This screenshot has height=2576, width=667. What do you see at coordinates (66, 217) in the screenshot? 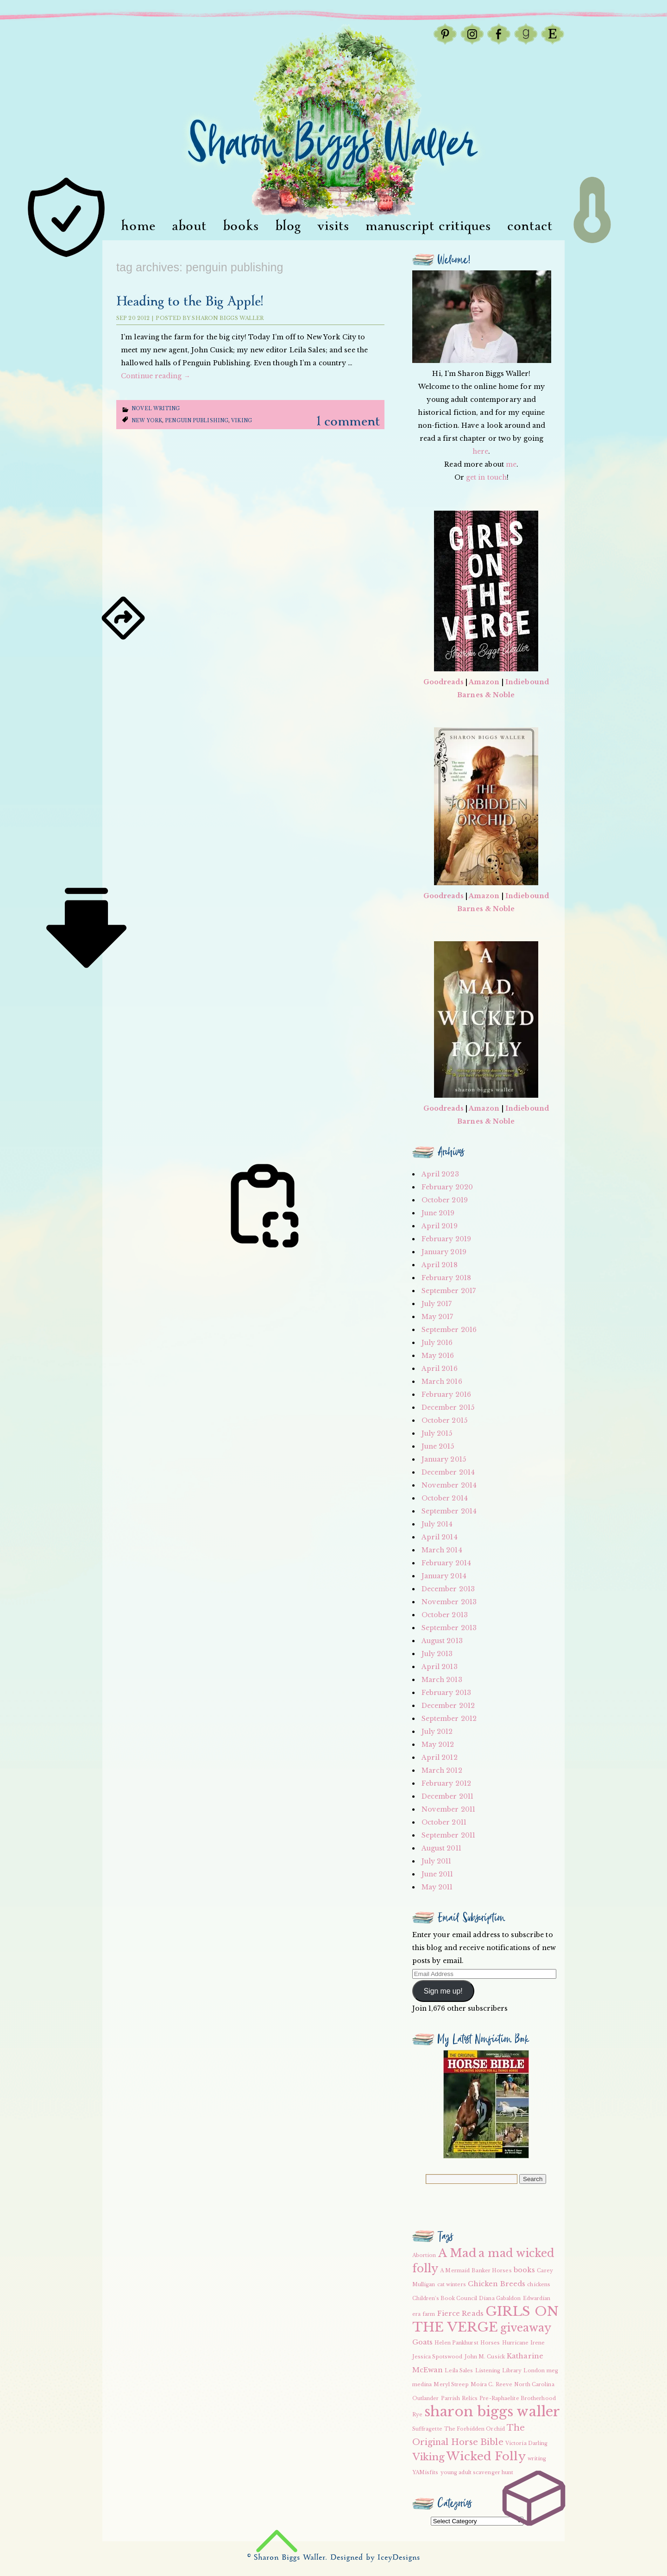
I see `indicates verified security or protection status` at bounding box center [66, 217].